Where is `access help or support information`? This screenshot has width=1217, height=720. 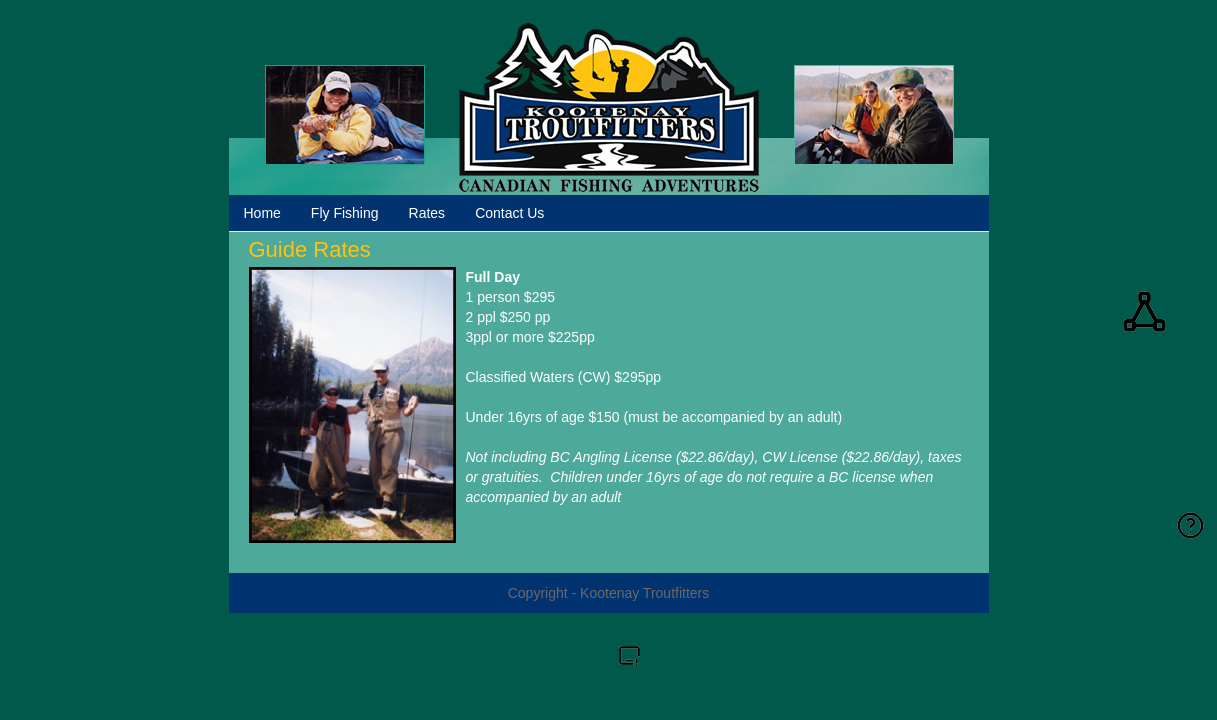
access help or support information is located at coordinates (1190, 525).